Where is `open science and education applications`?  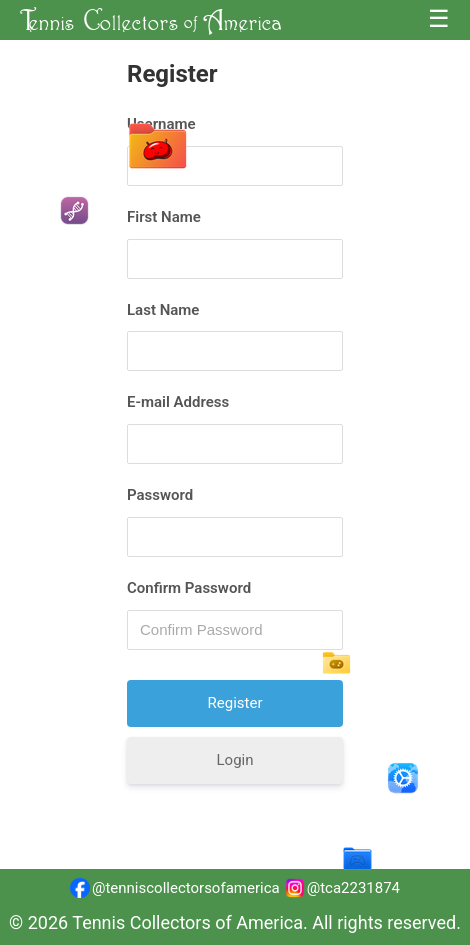 open science and education applications is located at coordinates (74, 210).